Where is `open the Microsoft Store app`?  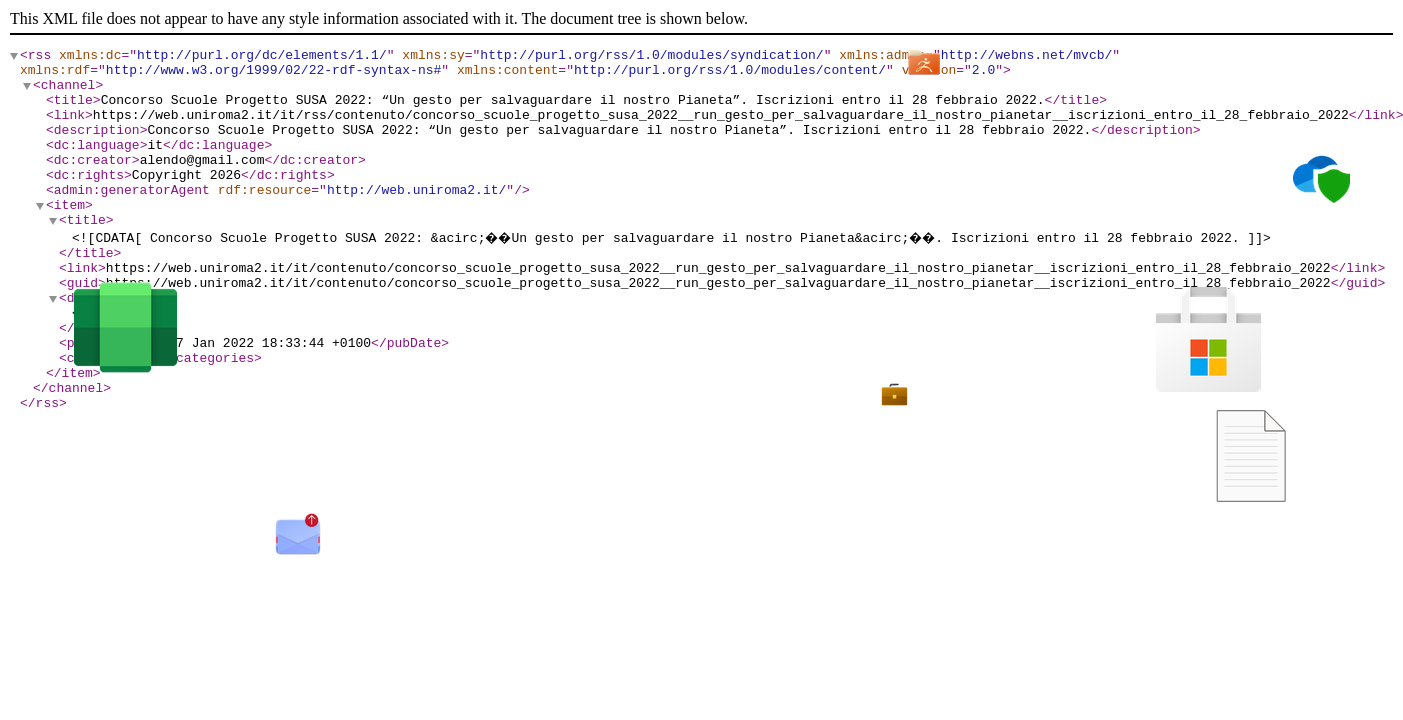
open the Microsoft Store app is located at coordinates (1208, 339).